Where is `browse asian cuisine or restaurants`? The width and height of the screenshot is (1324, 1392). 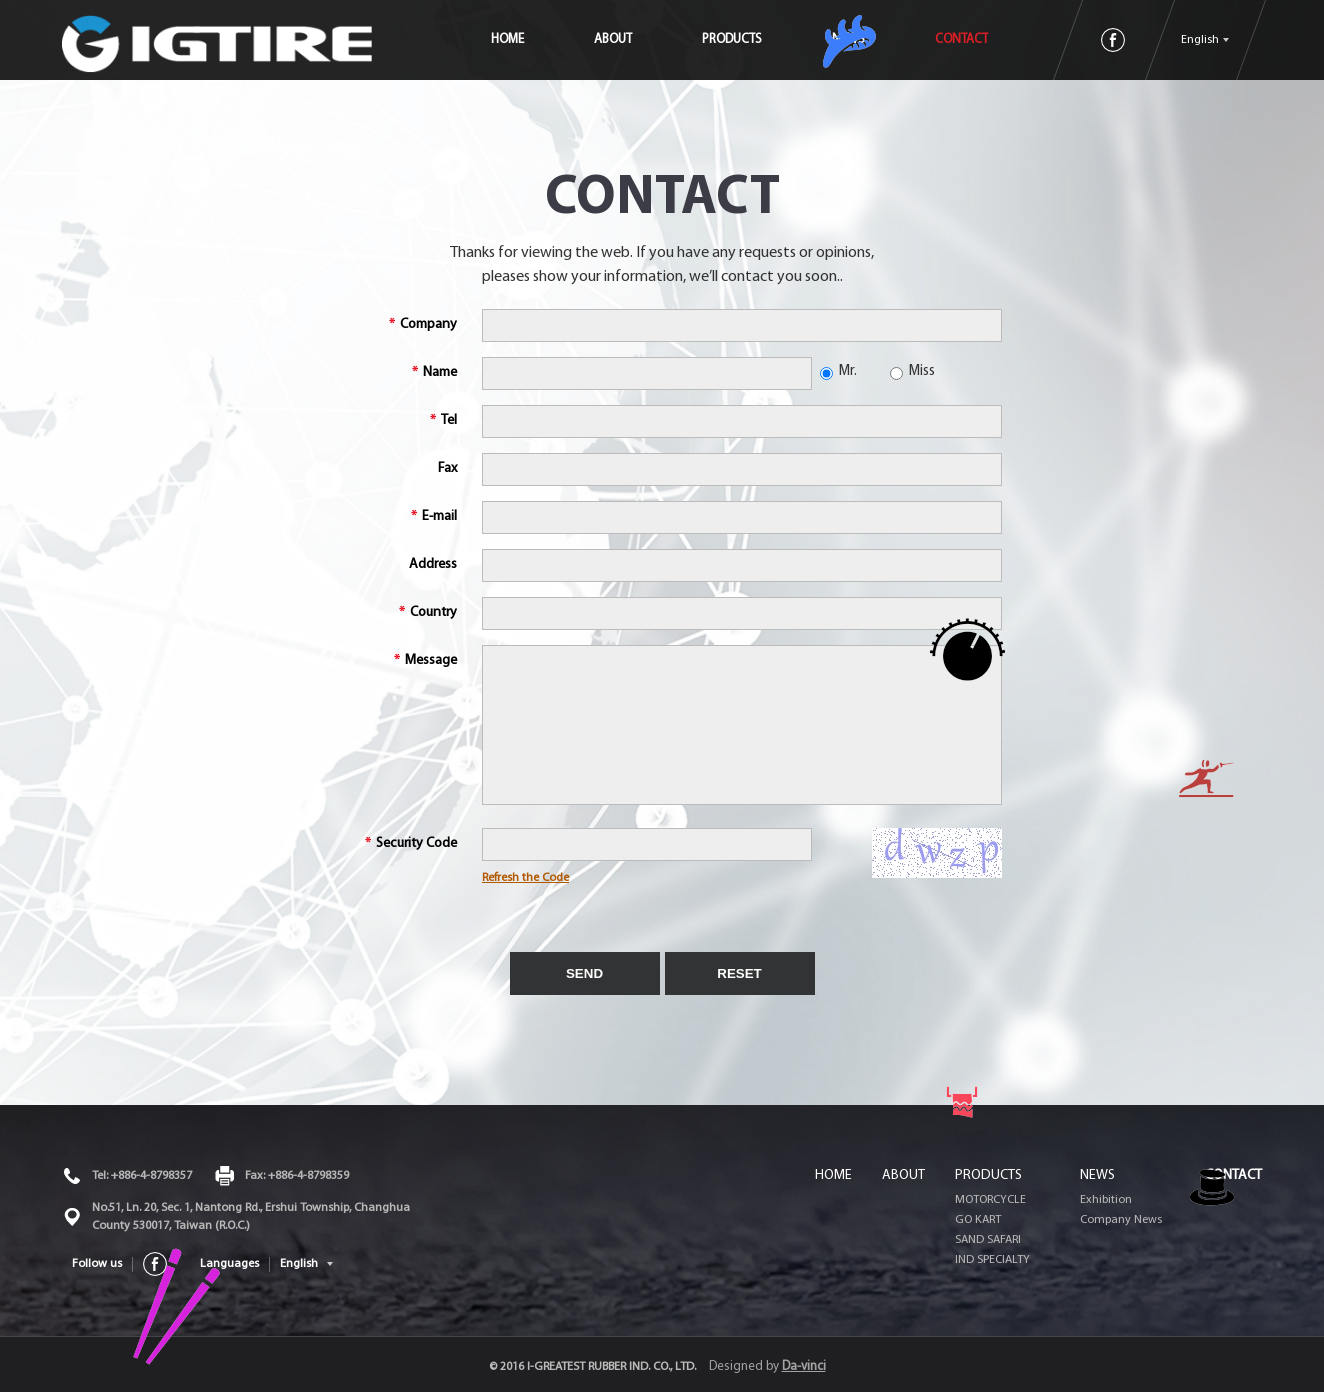 browse asian cuisine or restaurants is located at coordinates (176, 1307).